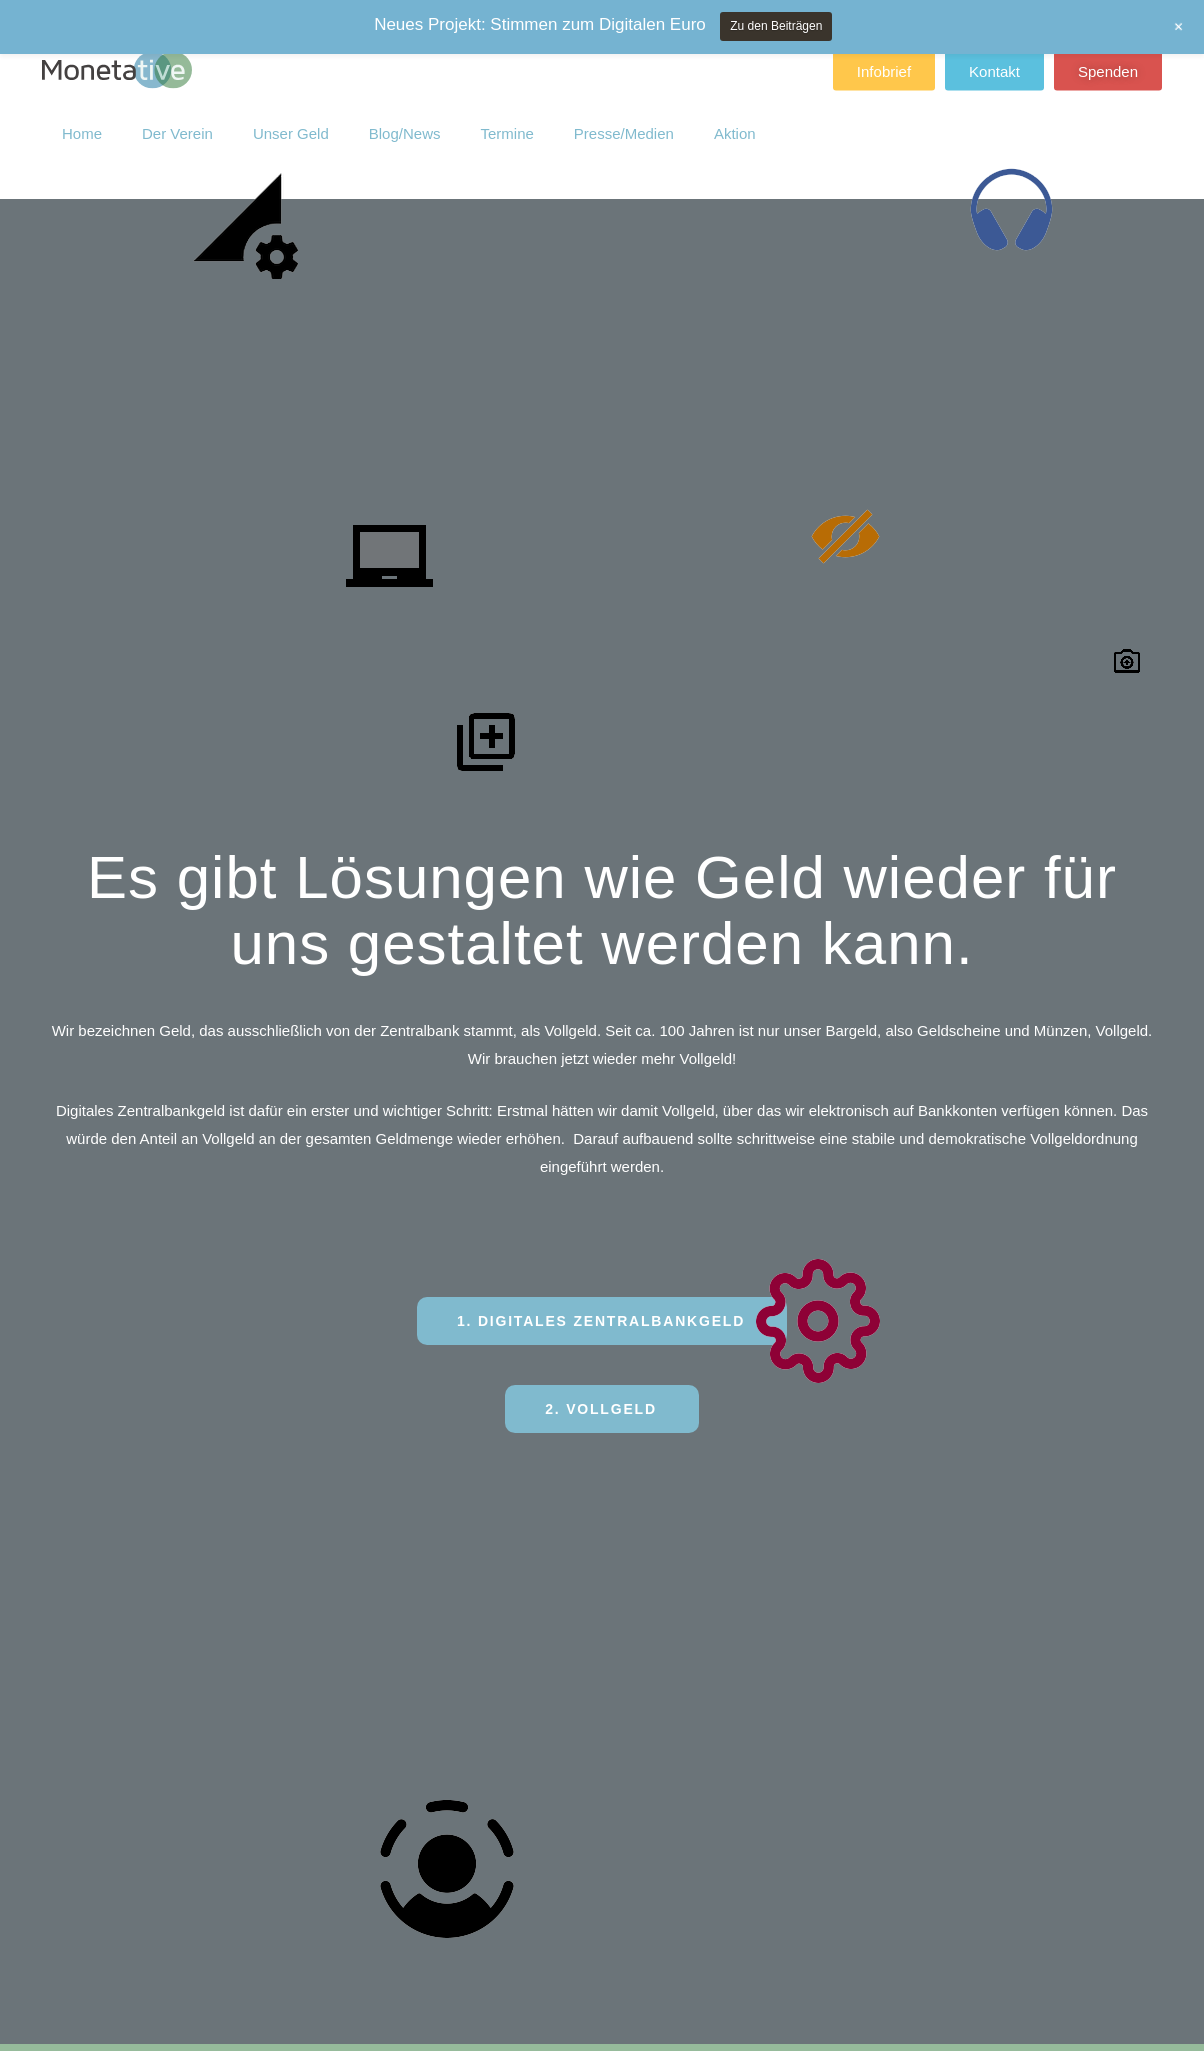  I want to click on access app settings and preferences, so click(818, 1321).